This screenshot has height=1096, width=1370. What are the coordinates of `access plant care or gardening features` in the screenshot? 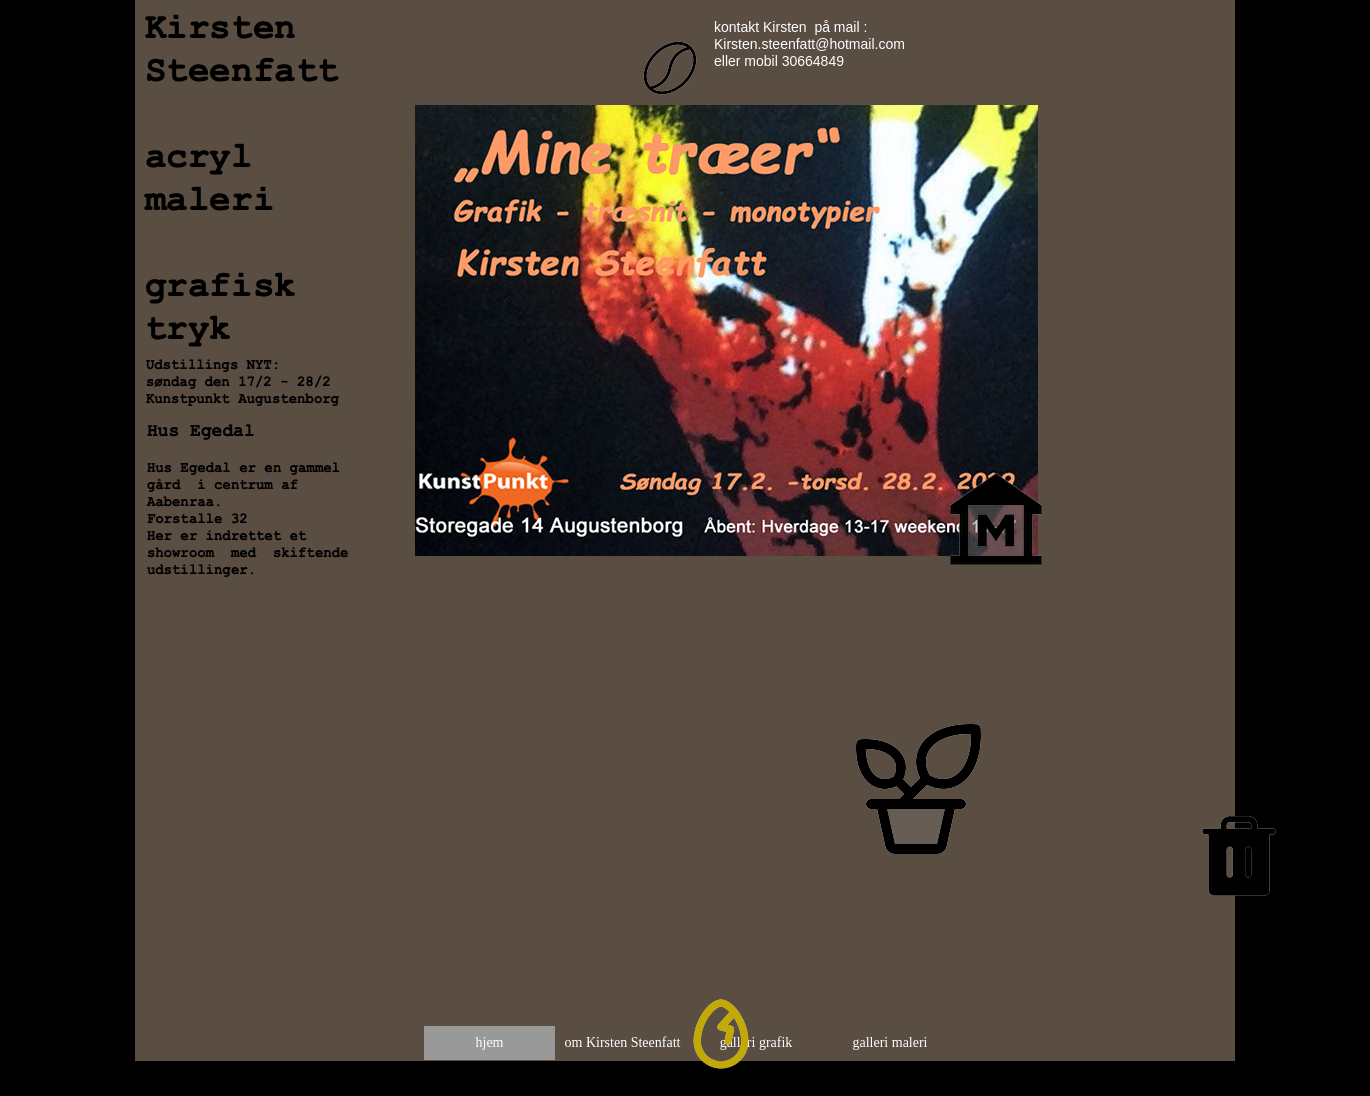 It's located at (916, 789).